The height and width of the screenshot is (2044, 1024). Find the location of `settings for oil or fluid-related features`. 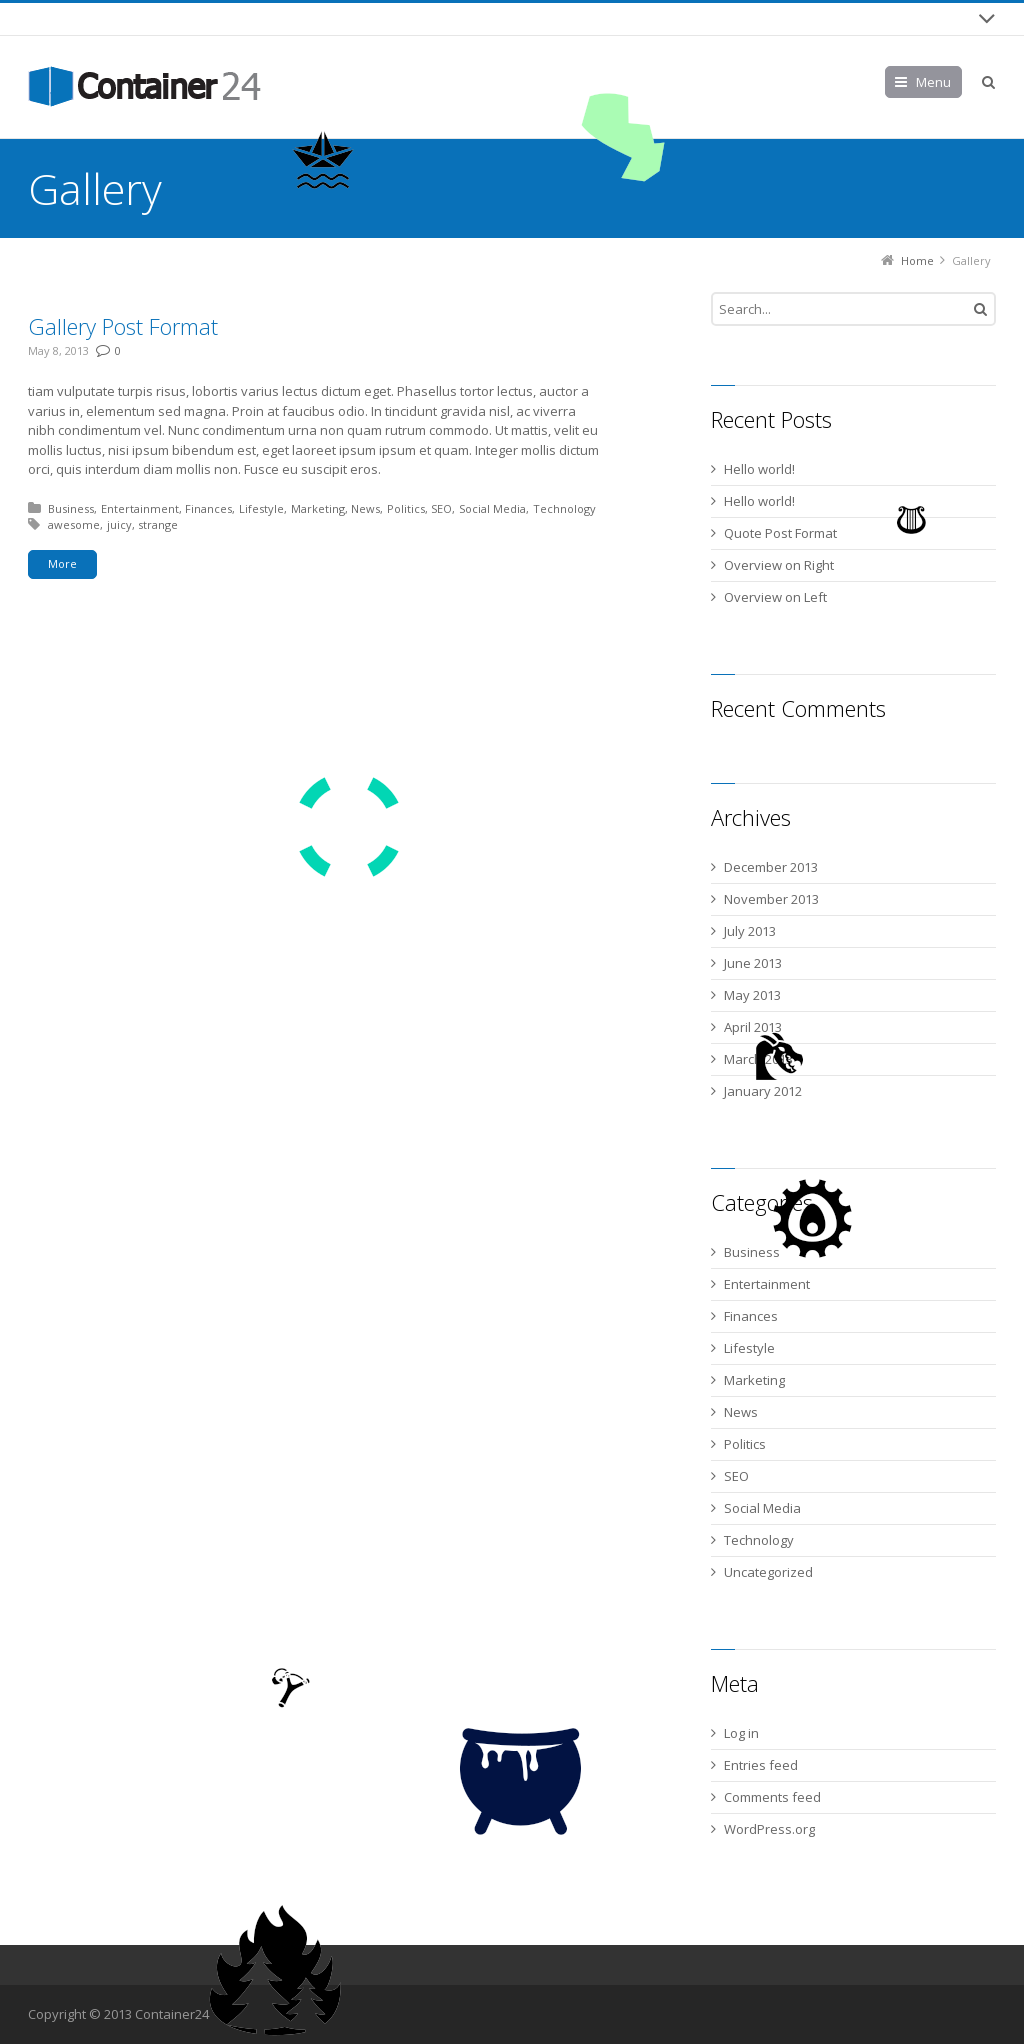

settings for oil or fluid-related features is located at coordinates (812, 1218).